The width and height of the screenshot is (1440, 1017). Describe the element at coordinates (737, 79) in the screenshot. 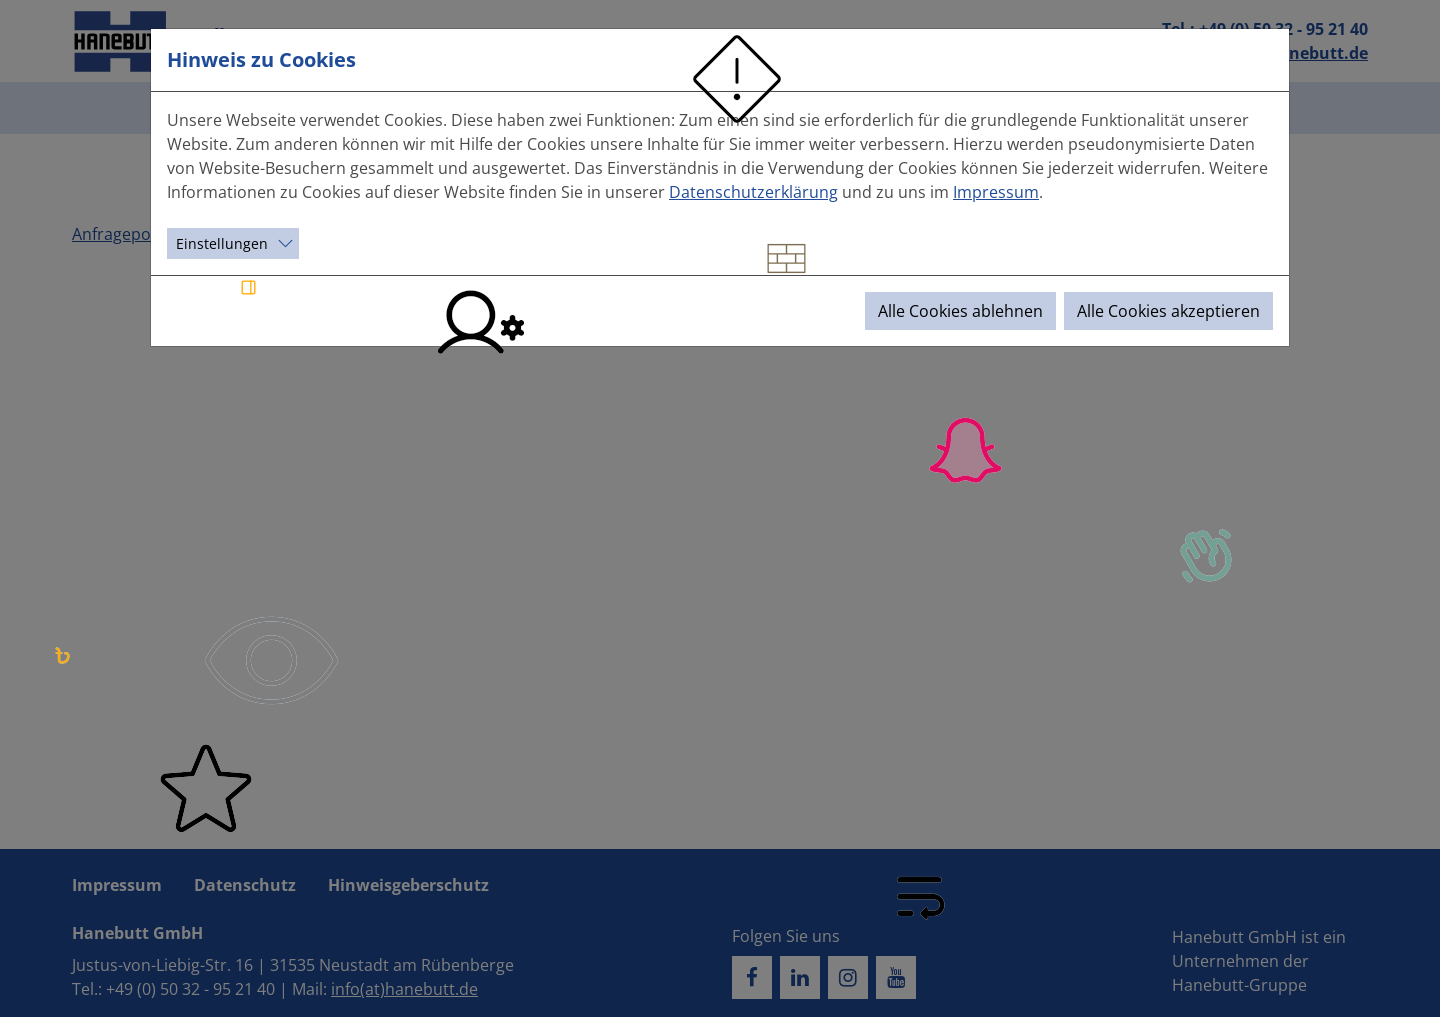

I see `indicates a warning or caution state` at that location.